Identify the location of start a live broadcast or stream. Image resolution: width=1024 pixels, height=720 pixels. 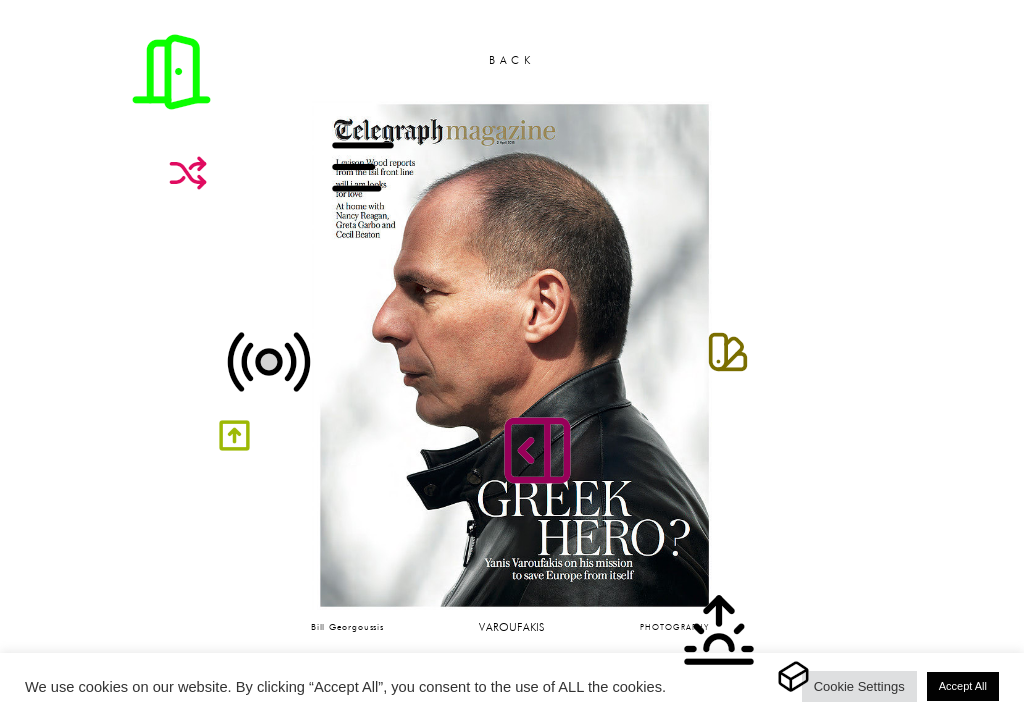
(269, 362).